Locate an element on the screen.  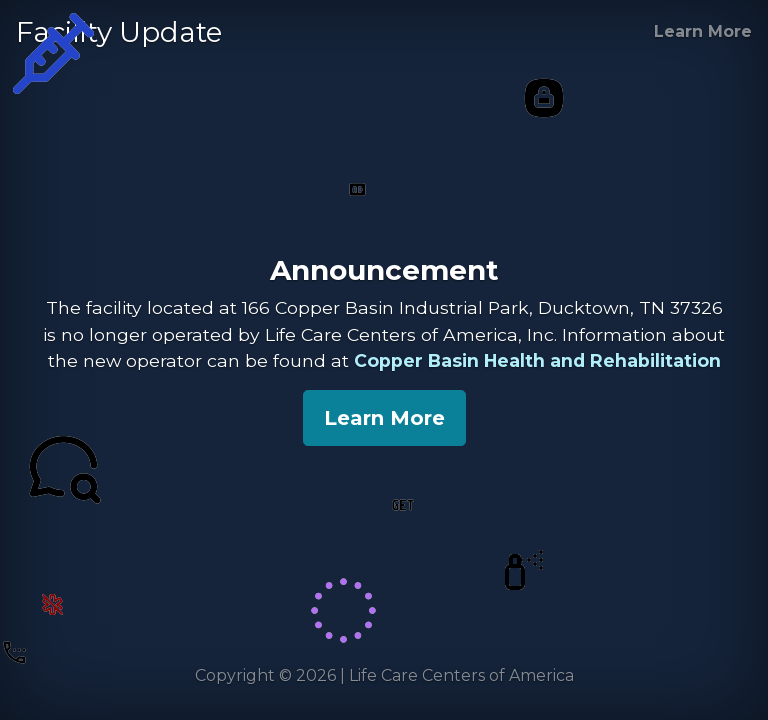
apply spray or mist effect is located at coordinates (523, 570).